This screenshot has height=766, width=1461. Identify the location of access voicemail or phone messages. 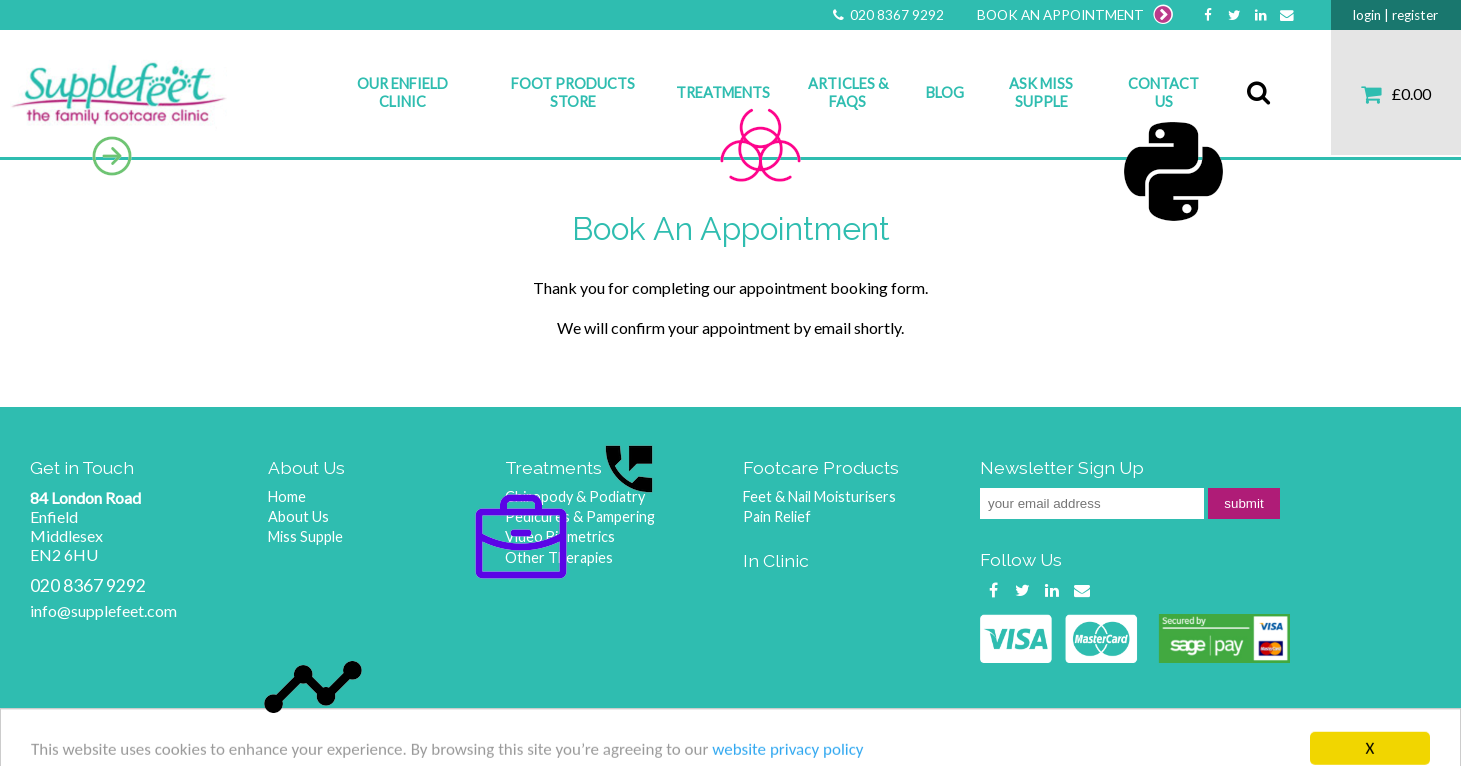
(629, 469).